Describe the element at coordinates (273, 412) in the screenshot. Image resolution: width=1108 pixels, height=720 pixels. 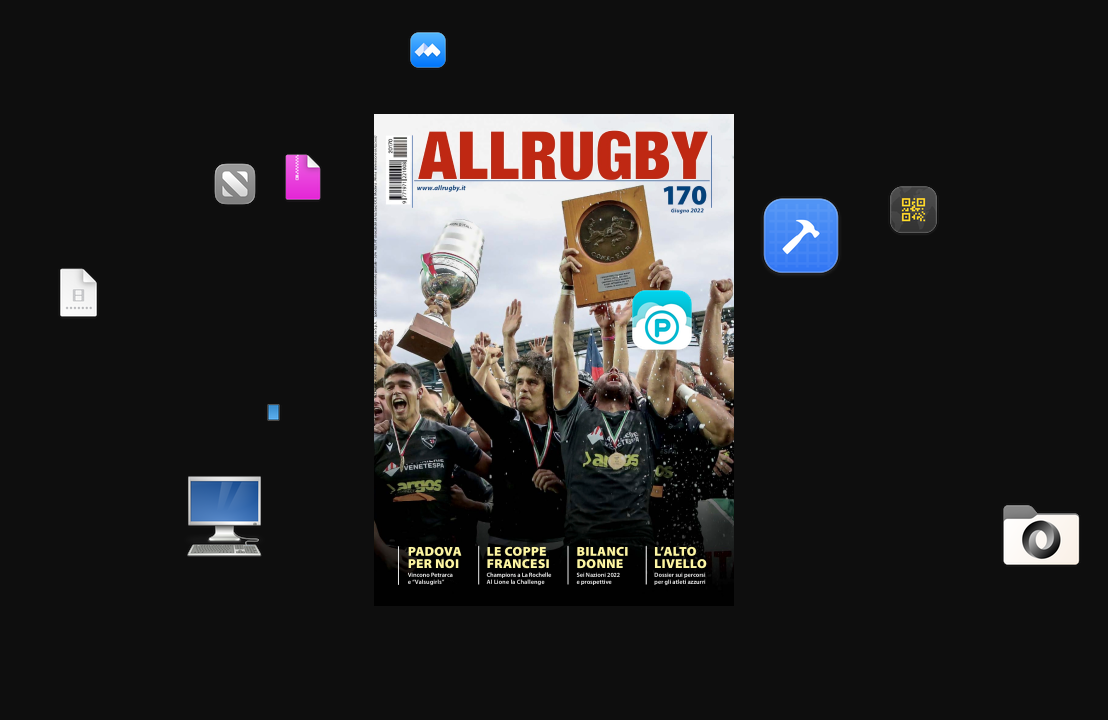
I see `iPad Air device icon` at that location.